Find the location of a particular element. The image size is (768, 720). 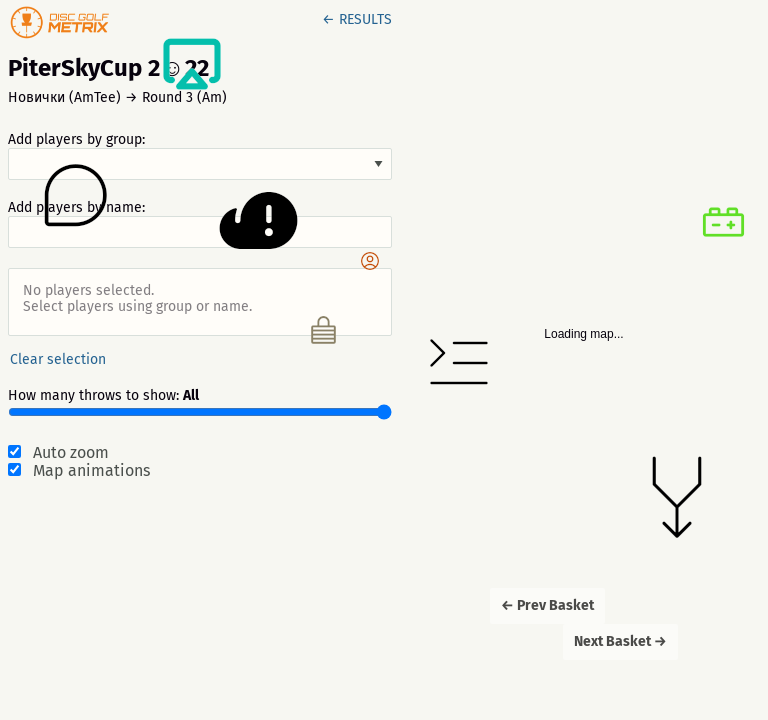

view your profile is located at coordinates (370, 261).